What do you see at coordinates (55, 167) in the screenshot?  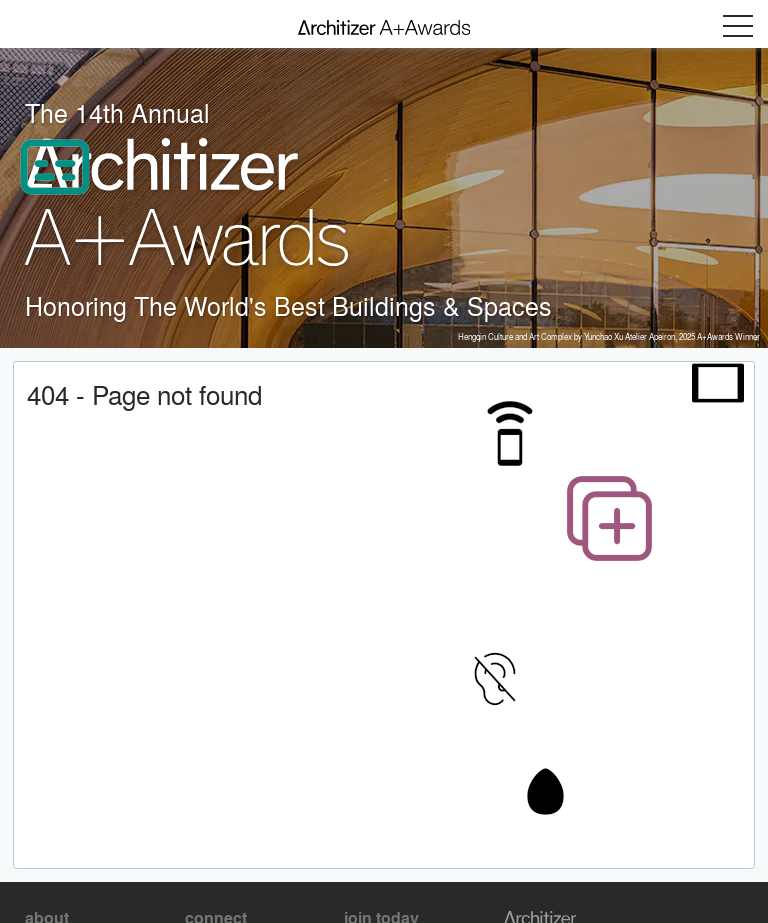 I see `enable closed captions or subtitles` at bounding box center [55, 167].